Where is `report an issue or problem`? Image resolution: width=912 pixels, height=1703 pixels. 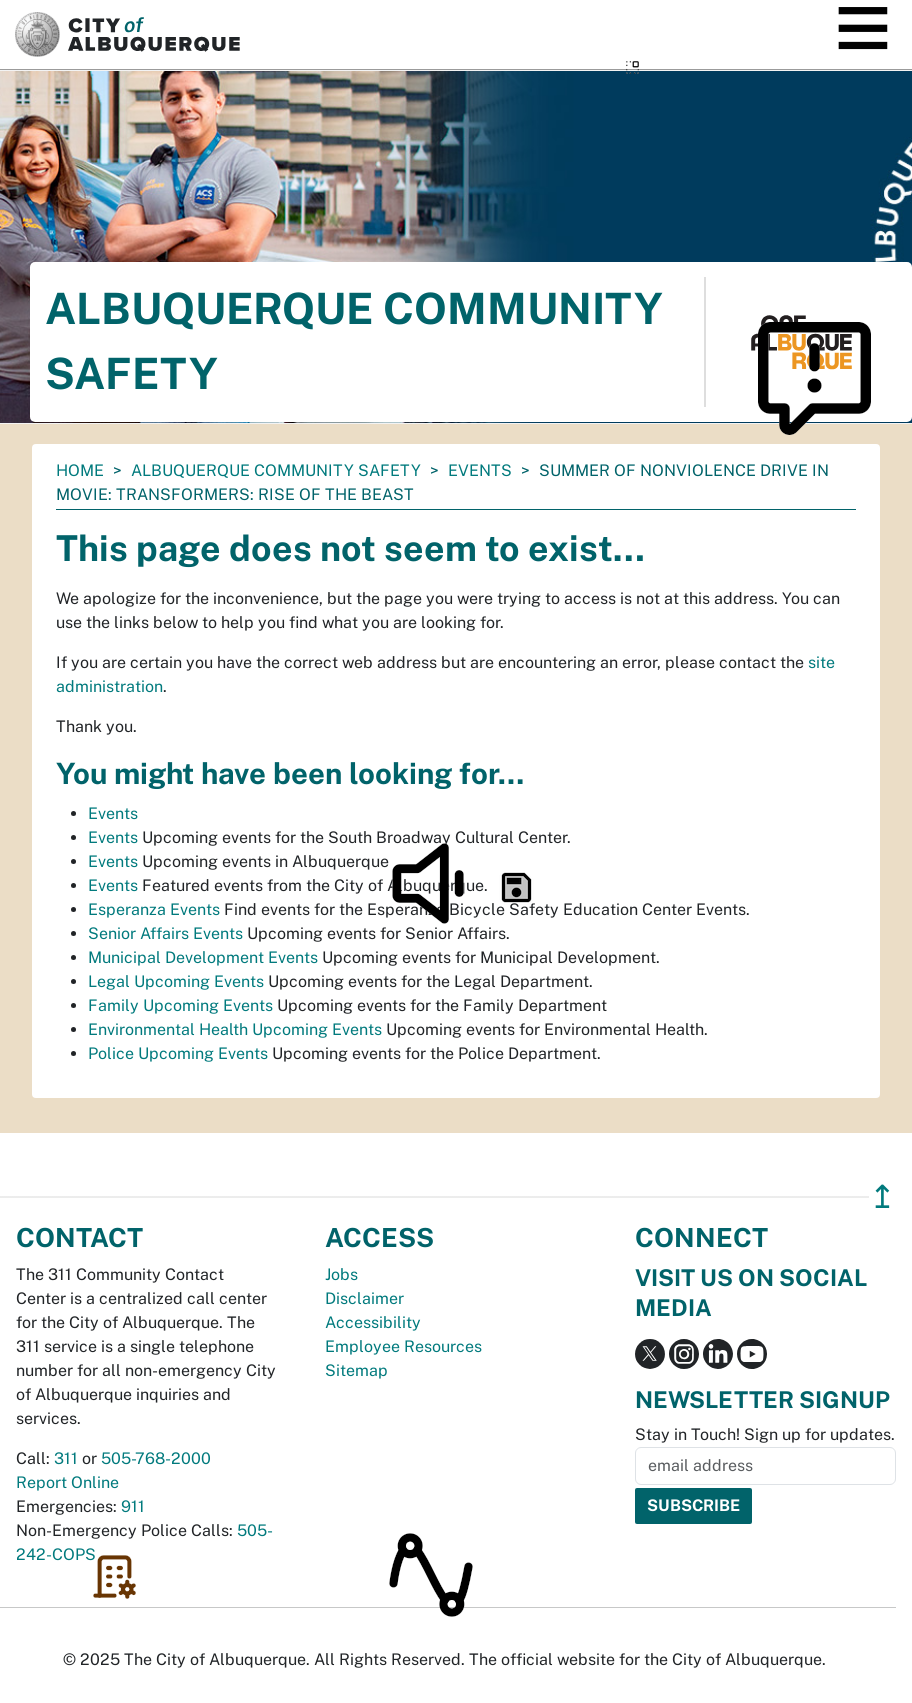
report an issue or problem is located at coordinates (814, 378).